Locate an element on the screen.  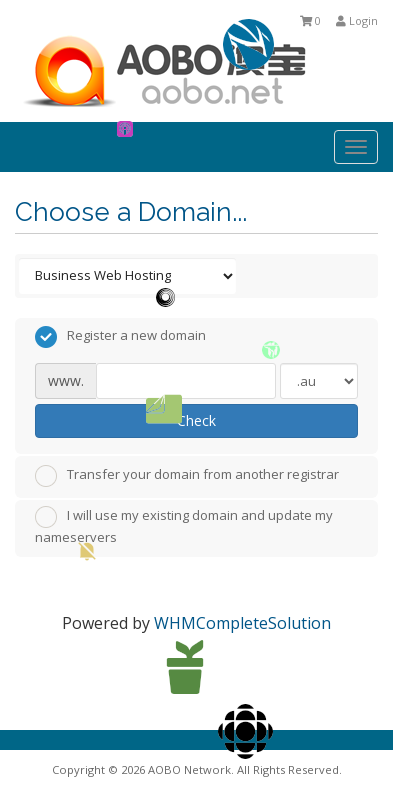
CBC (Canadian Broadcasting Corporation) logo is located at coordinates (245, 731).